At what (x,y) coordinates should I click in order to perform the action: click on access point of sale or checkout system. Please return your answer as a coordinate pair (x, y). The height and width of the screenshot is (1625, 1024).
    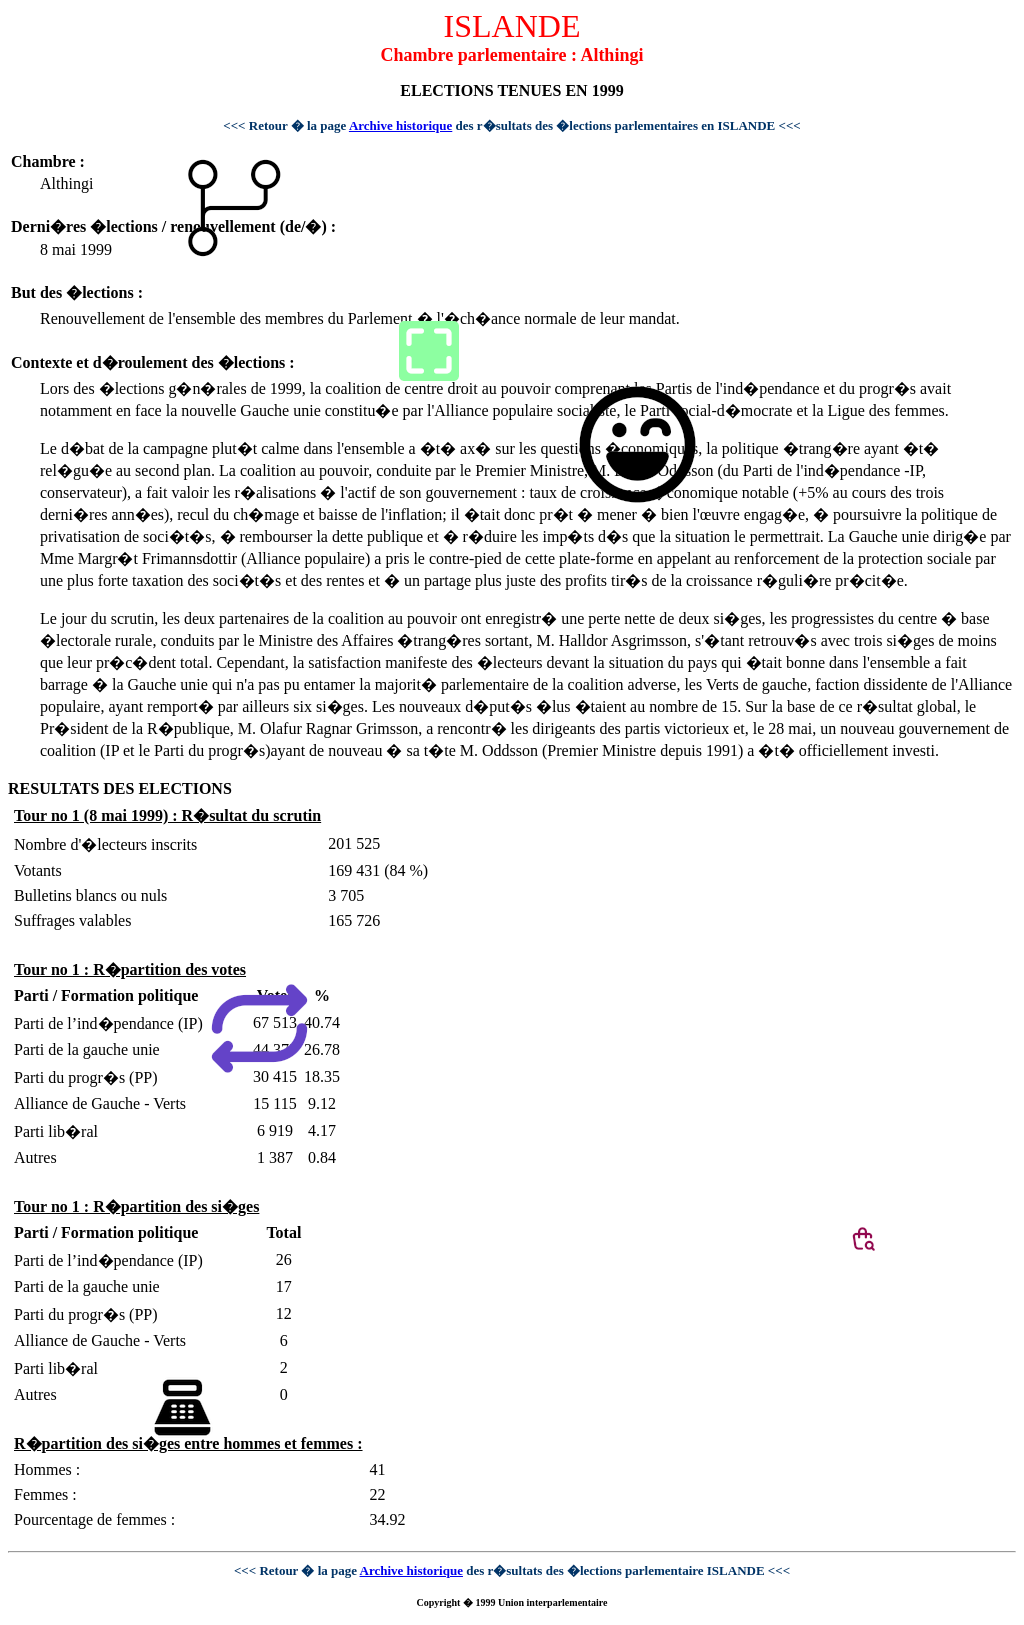
    Looking at the image, I should click on (182, 1407).